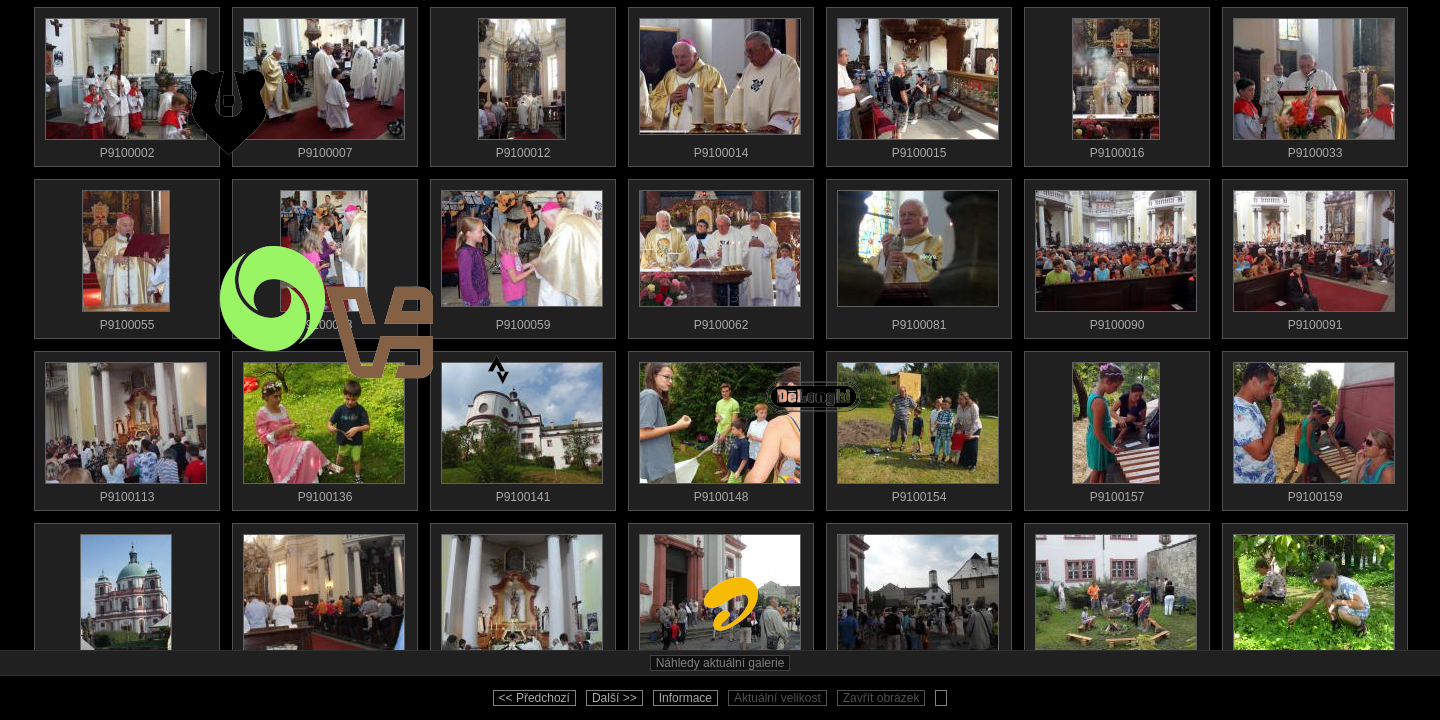 The image size is (1440, 720). Describe the element at coordinates (813, 396) in the screenshot. I see `De'Longhi brand logo` at that location.